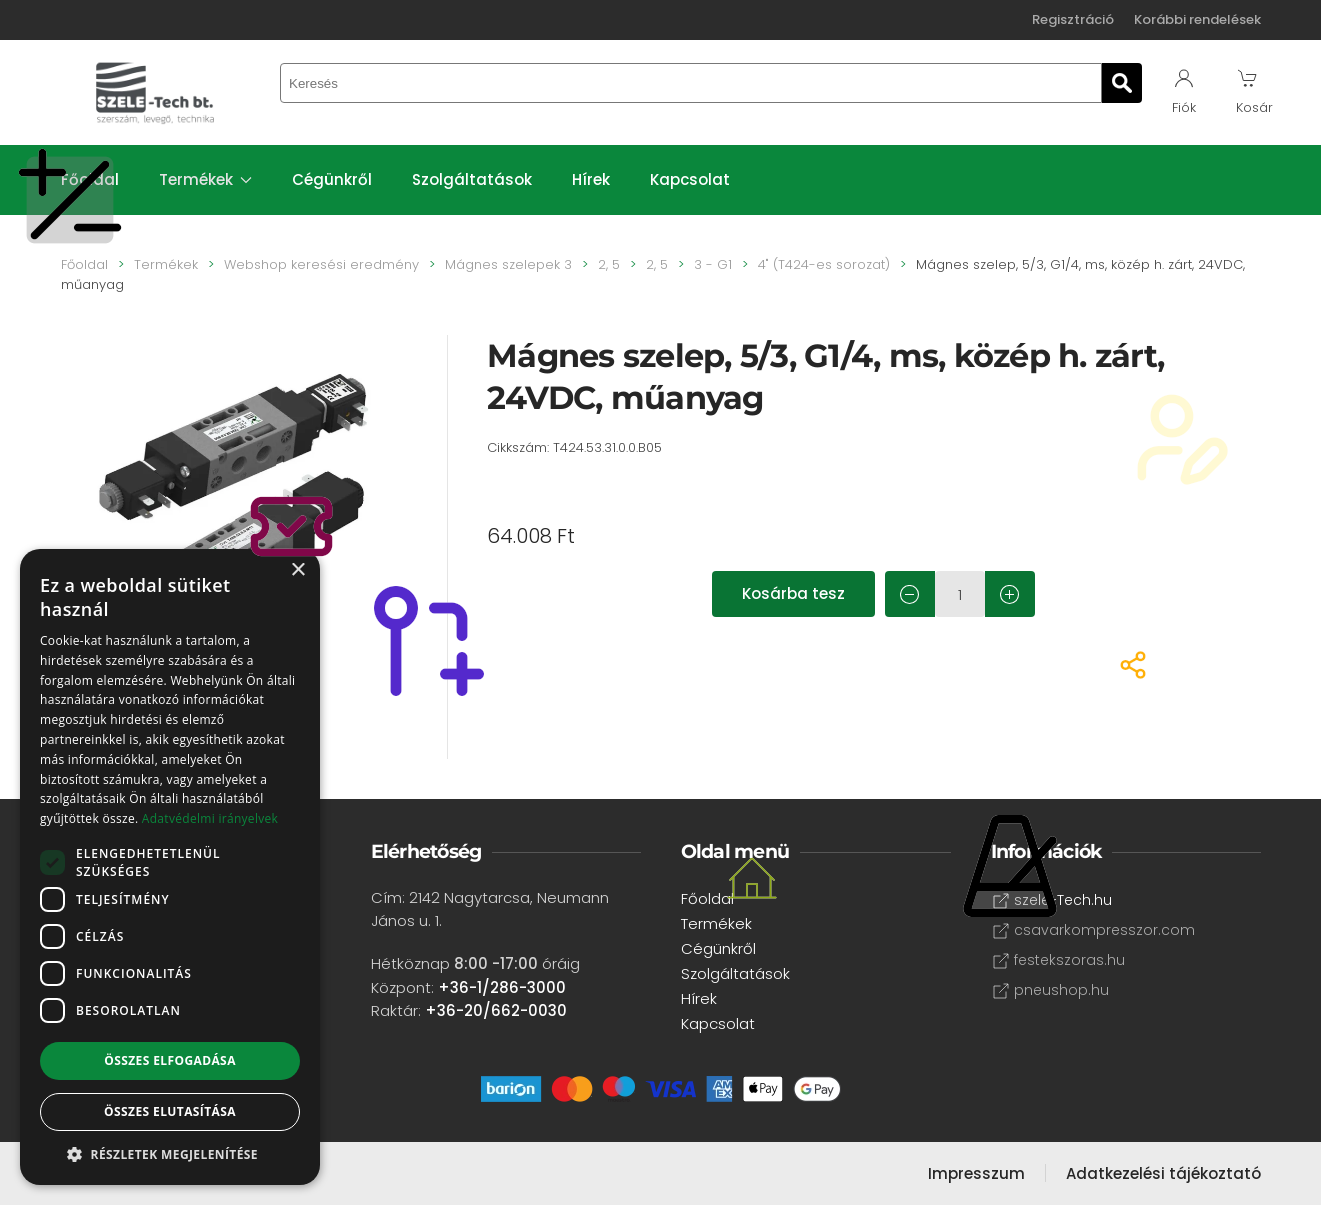 The height and width of the screenshot is (1205, 1321). Describe the element at coordinates (1180, 437) in the screenshot. I see `edit your profile` at that location.